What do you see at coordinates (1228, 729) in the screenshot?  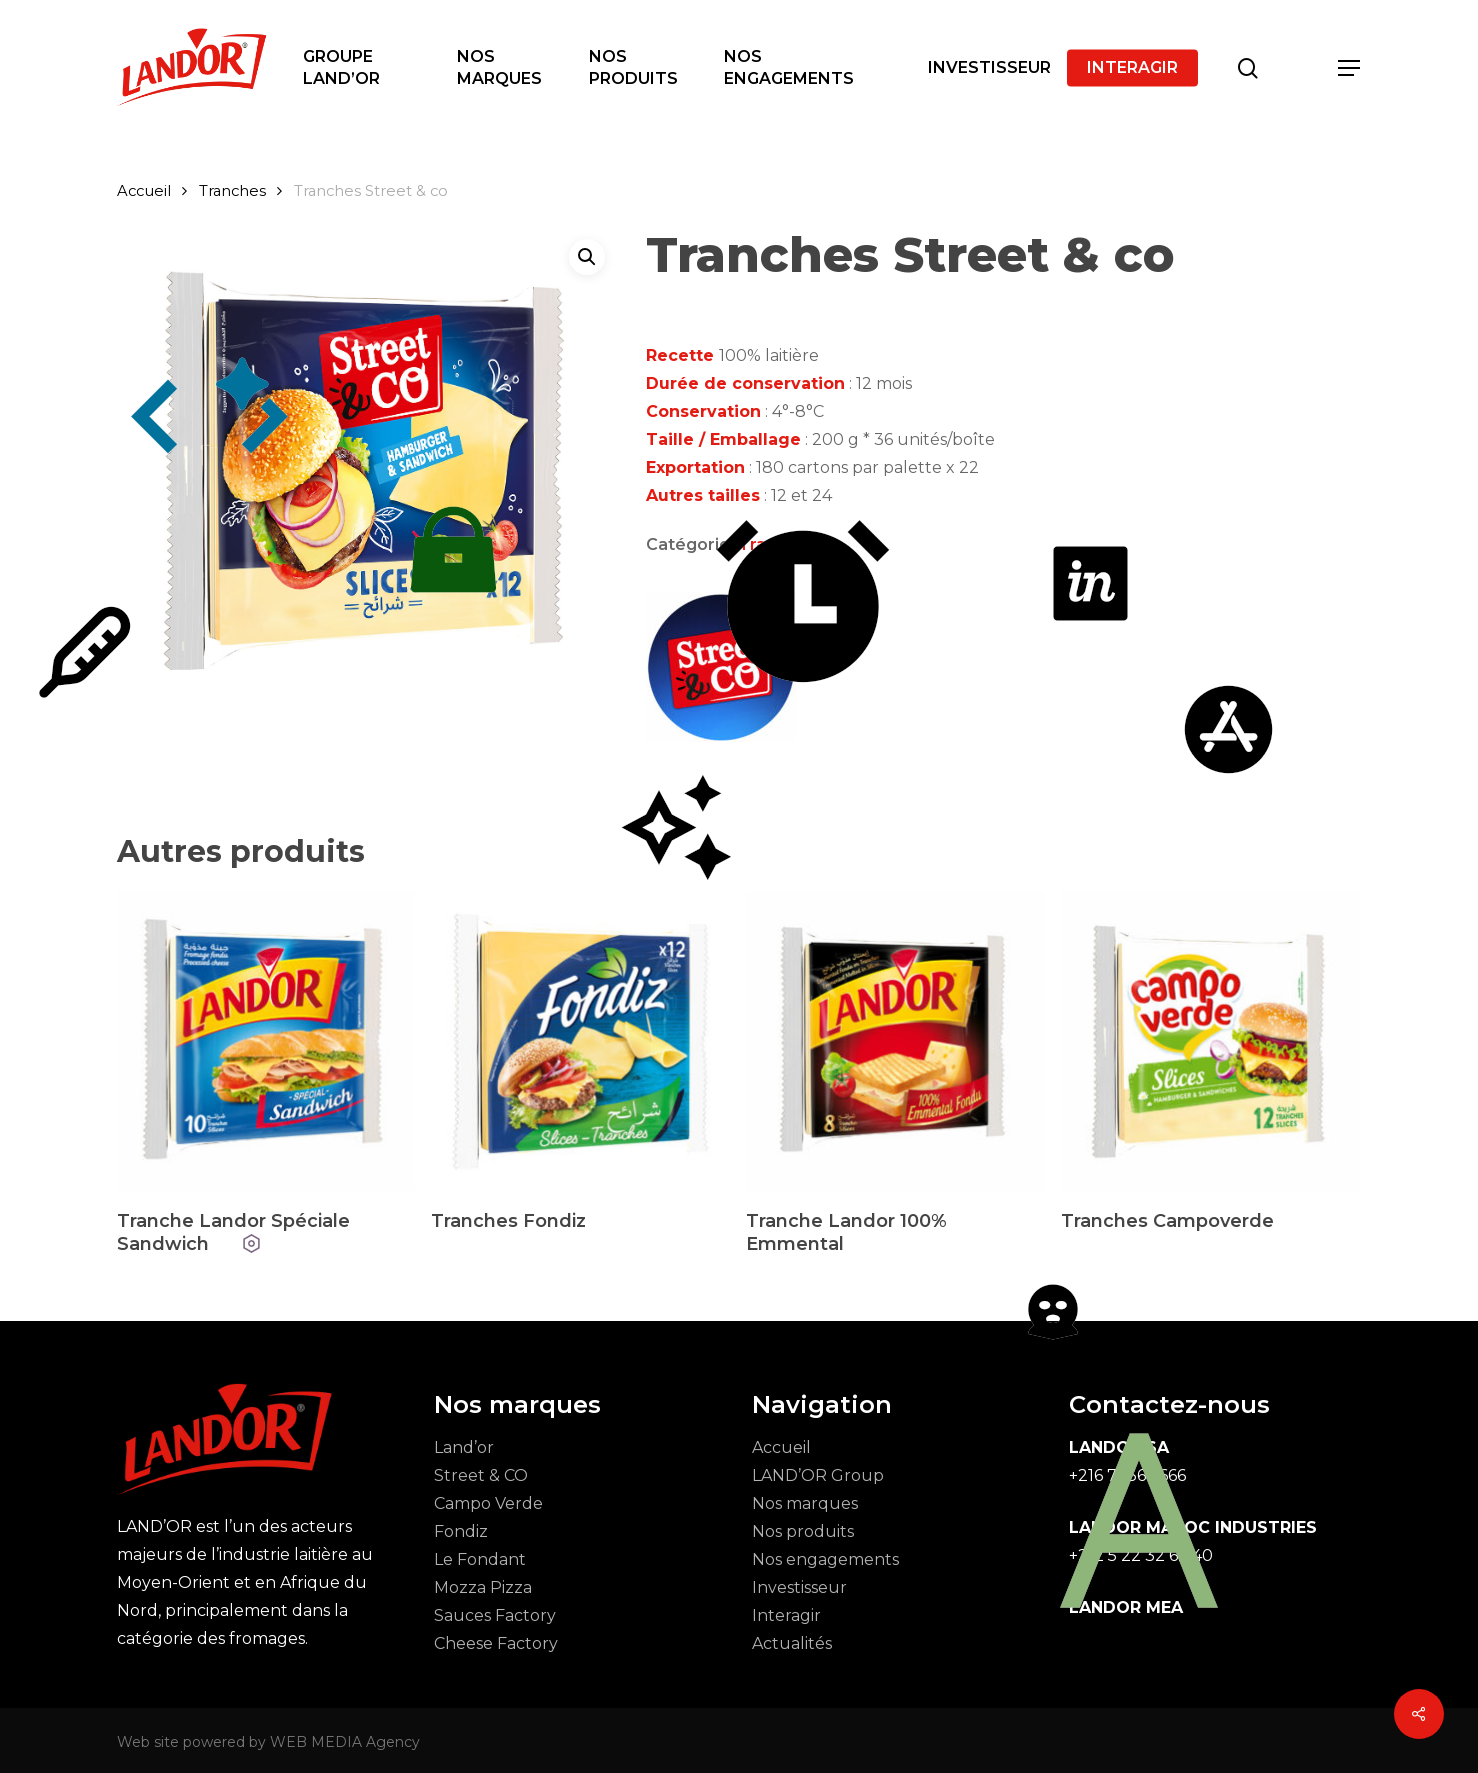 I see `open the Apple App Store` at bounding box center [1228, 729].